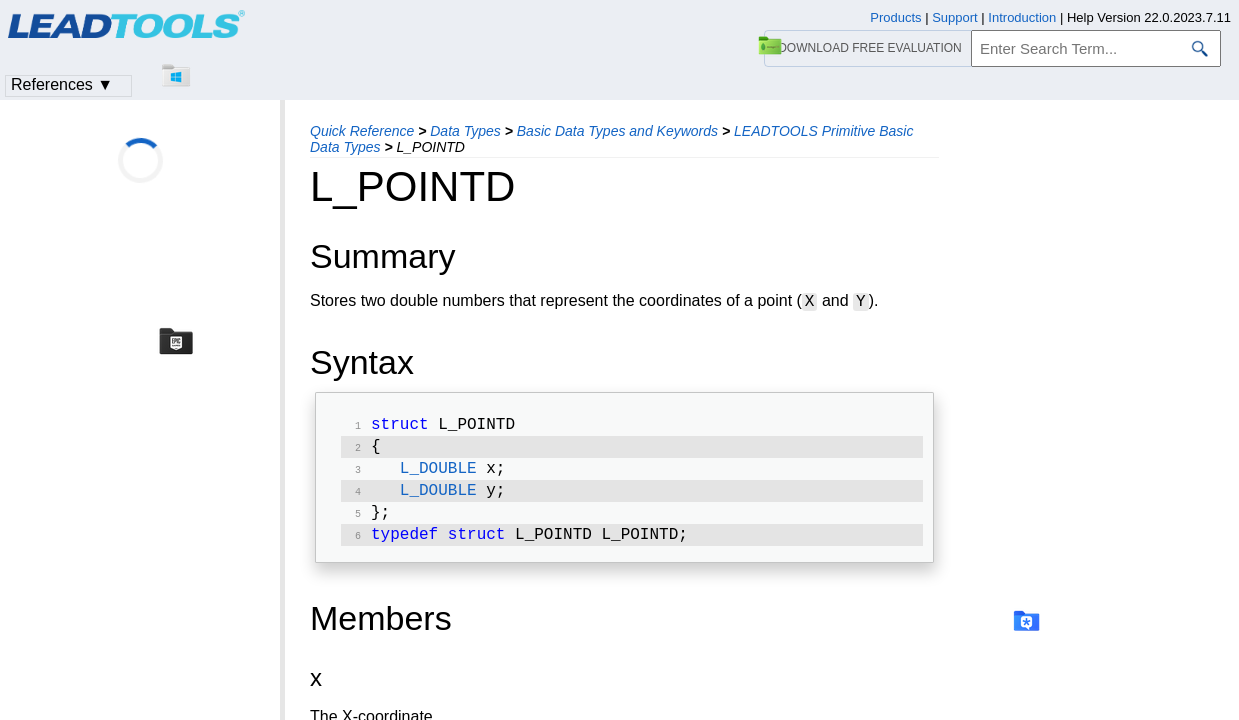 This screenshot has height=720, width=1239. I want to click on open folder containing MongoDB database files, so click(770, 46).